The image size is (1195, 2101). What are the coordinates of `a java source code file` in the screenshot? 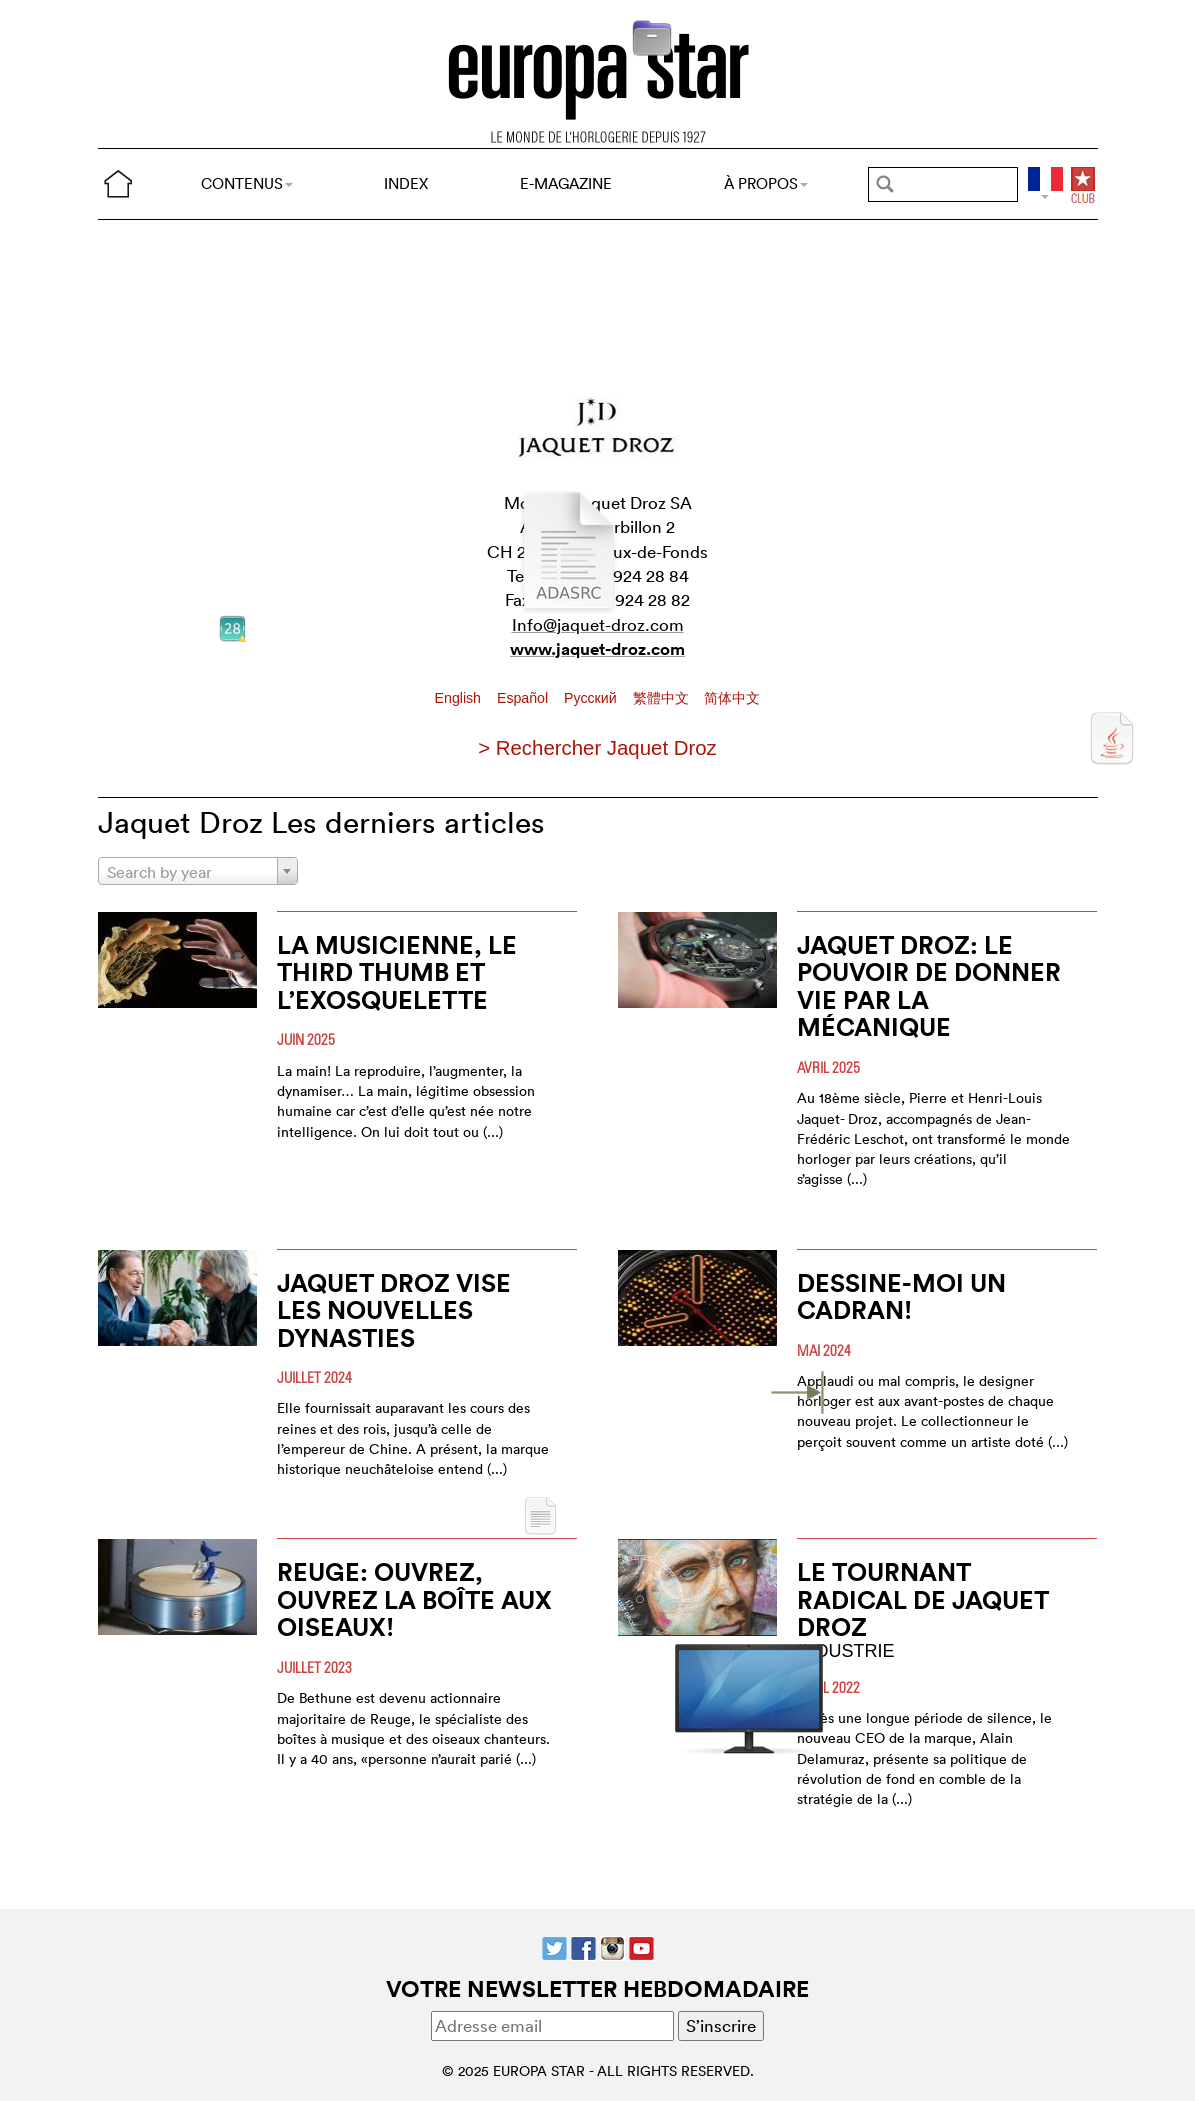 It's located at (1112, 738).